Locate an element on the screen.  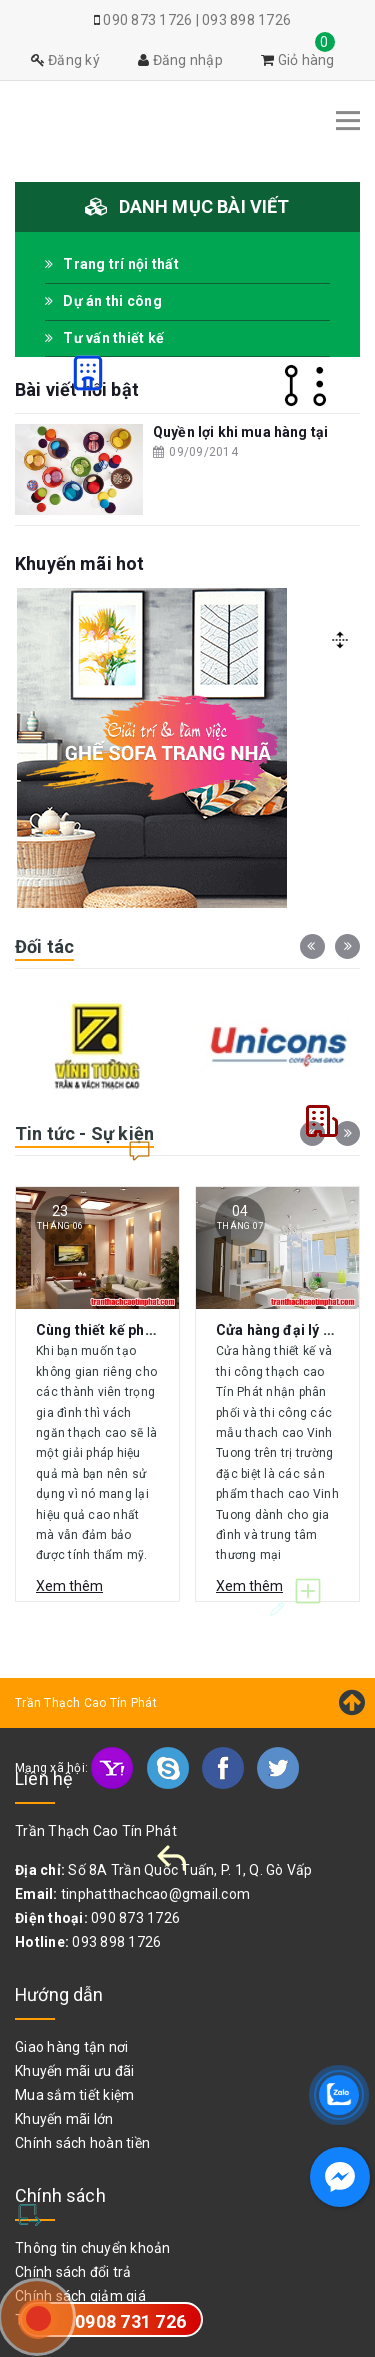
find nearby hotels or accommodations is located at coordinates (88, 373).